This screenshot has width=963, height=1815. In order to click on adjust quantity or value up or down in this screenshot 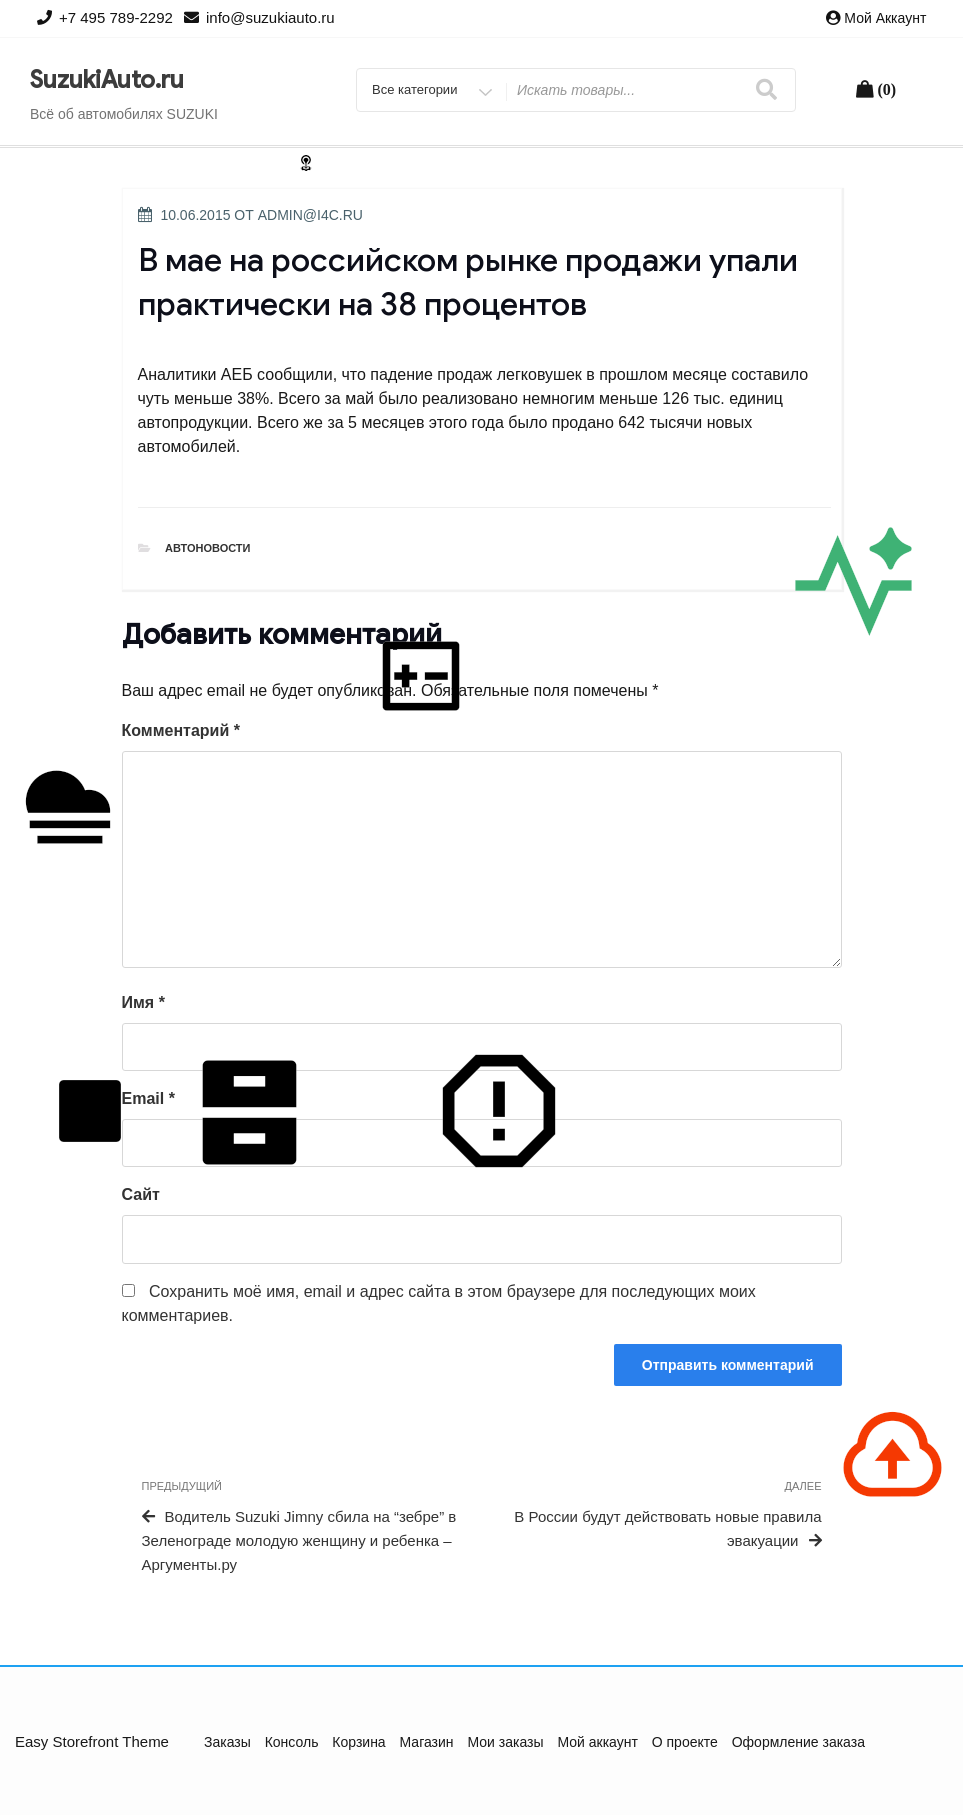, I will do `click(421, 676)`.